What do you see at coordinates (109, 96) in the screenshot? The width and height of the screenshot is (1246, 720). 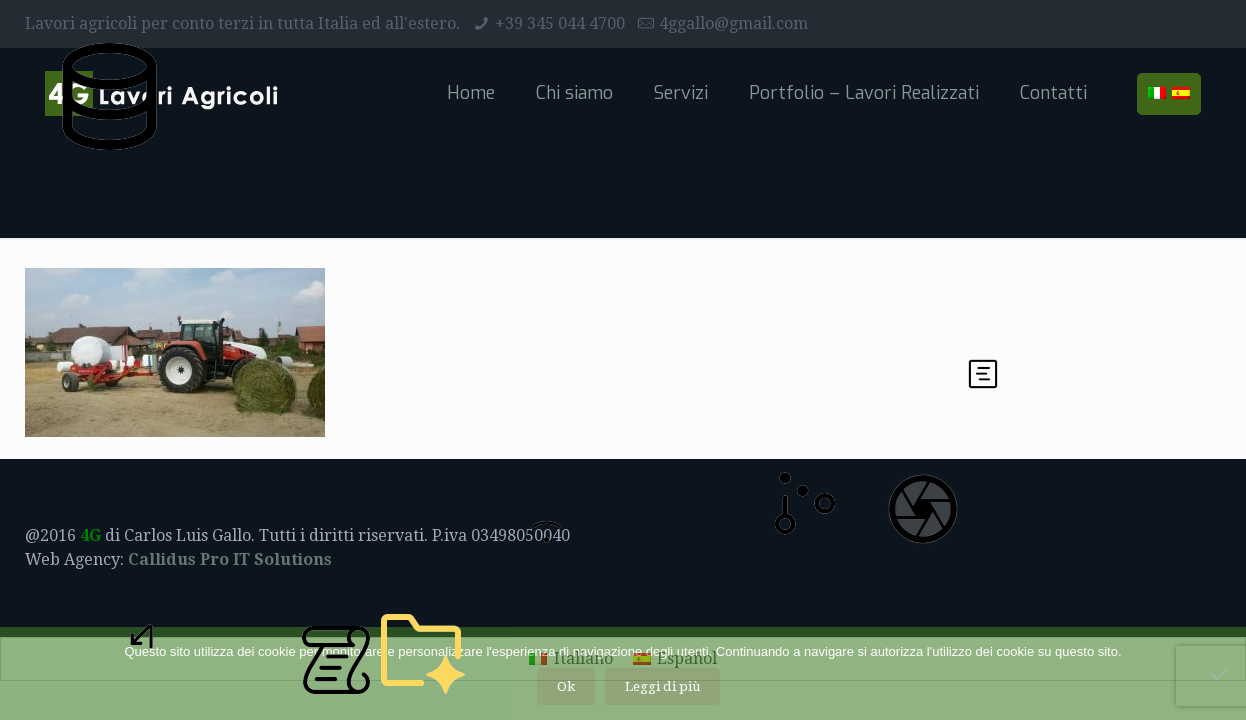 I see `access database settings` at bounding box center [109, 96].